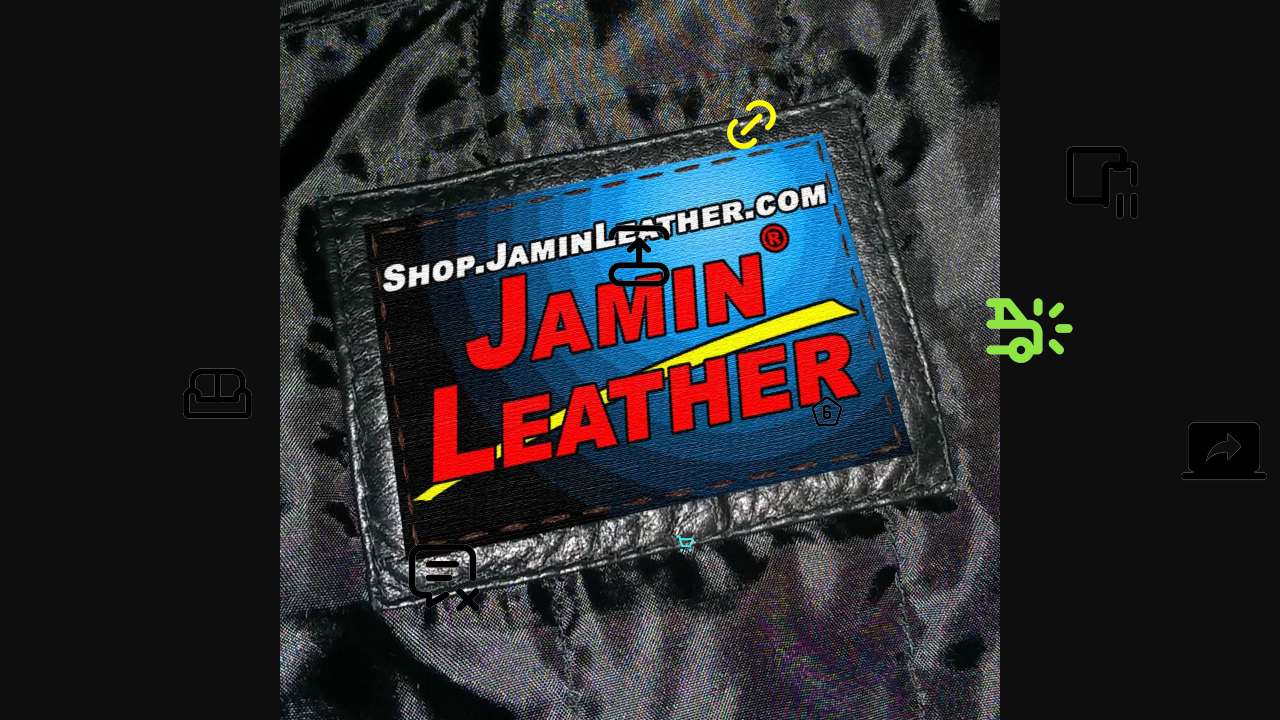 This screenshot has width=1280, height=720. Describe the element at coordinates (442, 574) in the screenshot. I see `delete a message or conversation` at that location.